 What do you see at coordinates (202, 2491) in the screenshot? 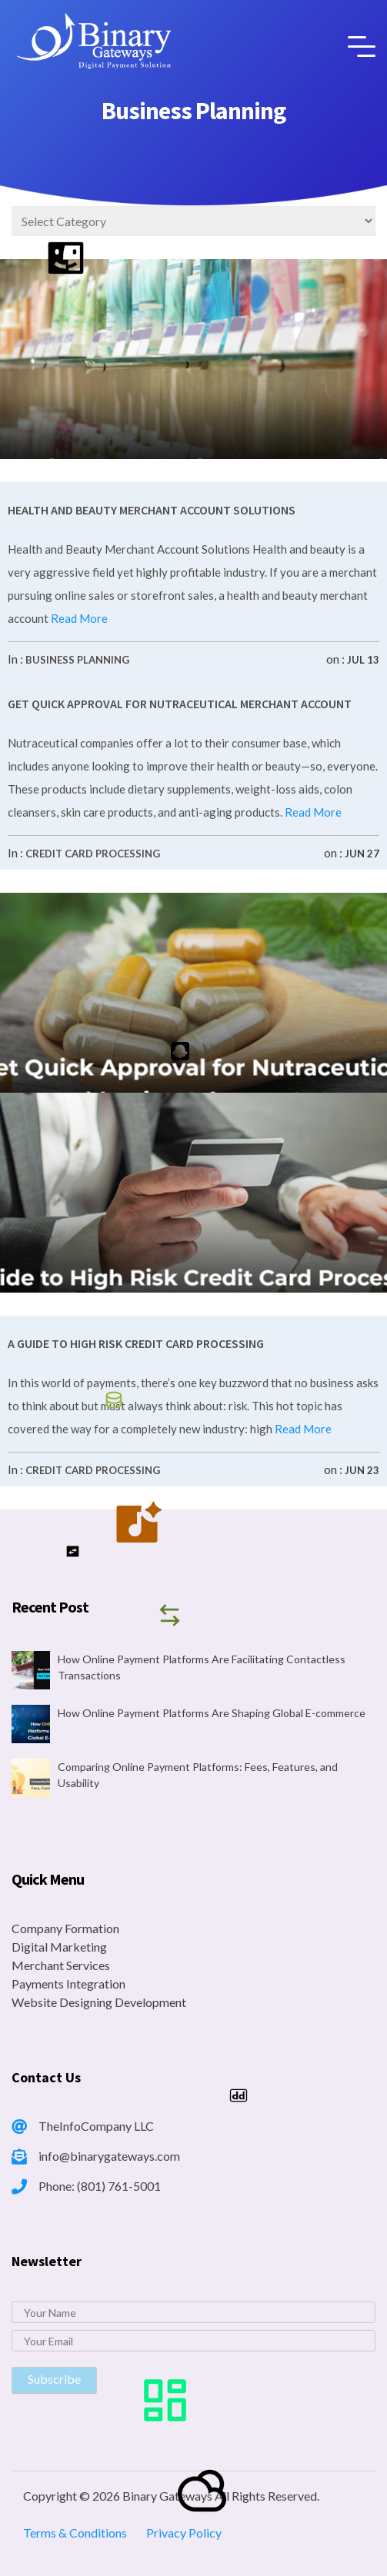
I see `indicates partly cloudy weather conditions` at bounding box center [202, 2491].